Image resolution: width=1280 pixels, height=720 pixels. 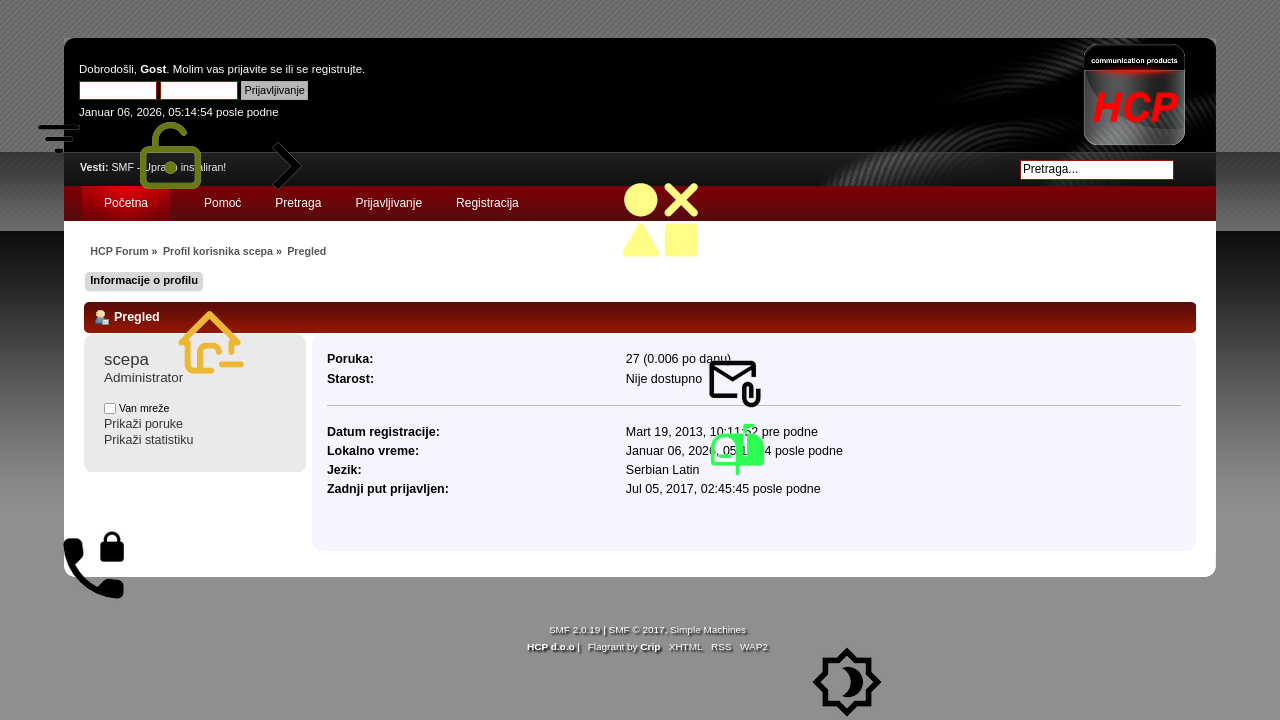 I want to click on go to next item or page, so click(x=286, y=166).